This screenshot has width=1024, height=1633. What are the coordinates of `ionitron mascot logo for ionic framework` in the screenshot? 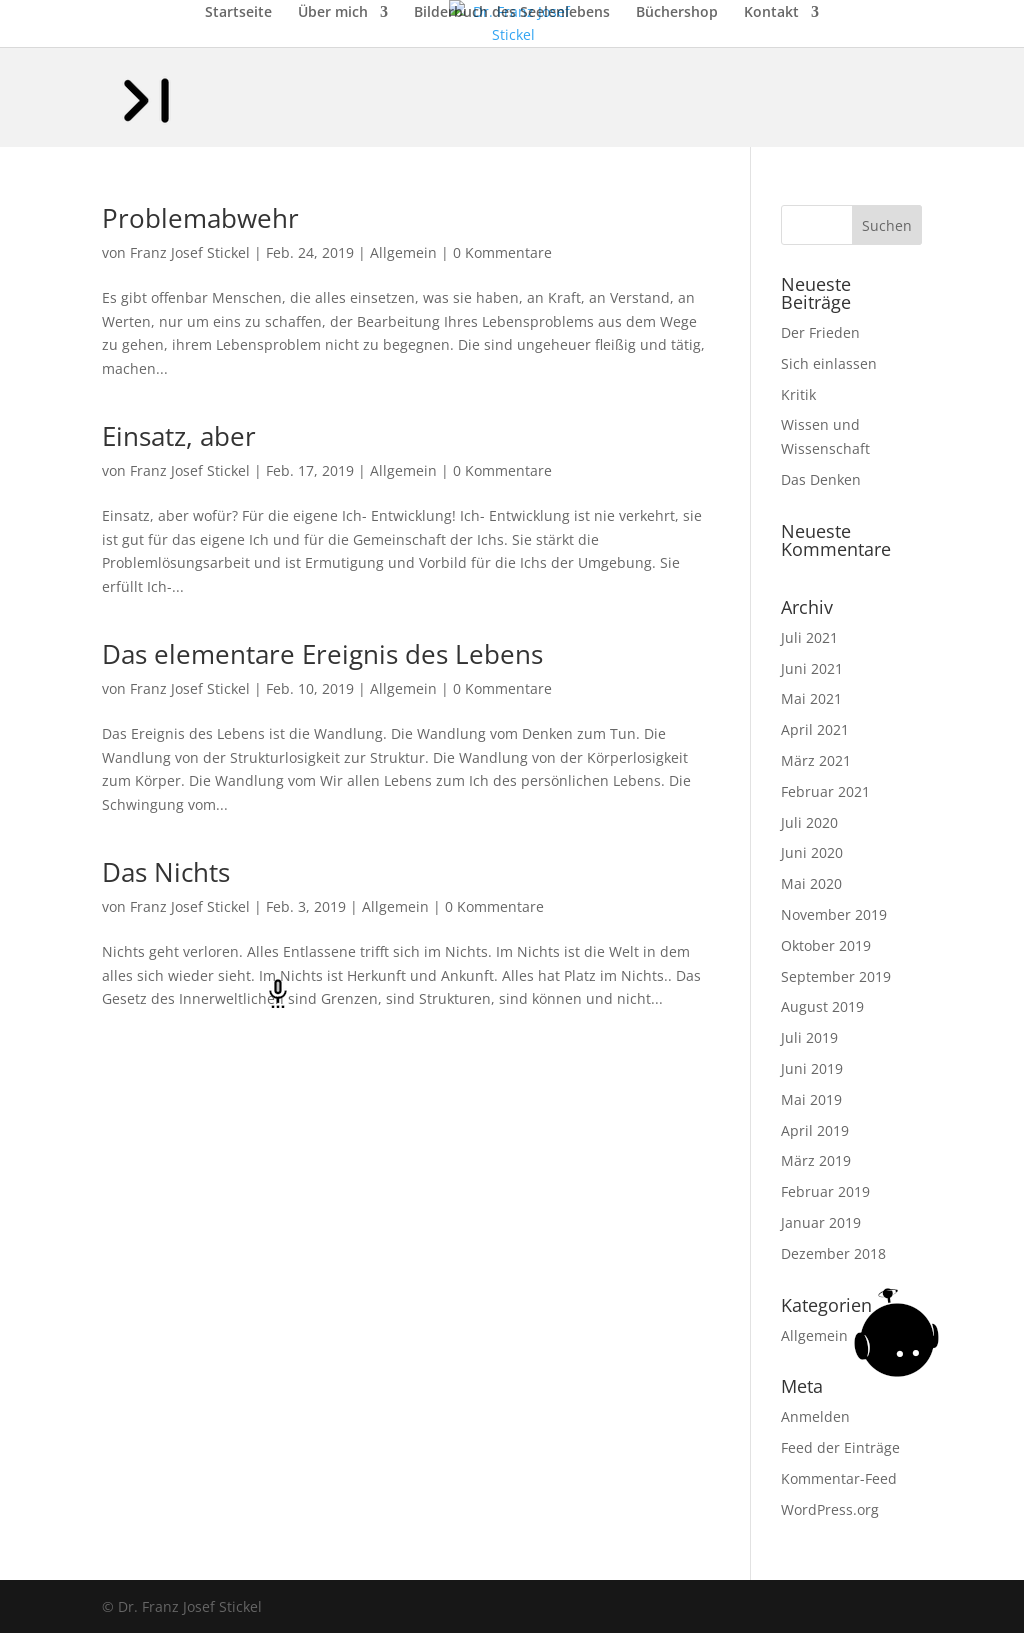 It's located at (896, 1332).